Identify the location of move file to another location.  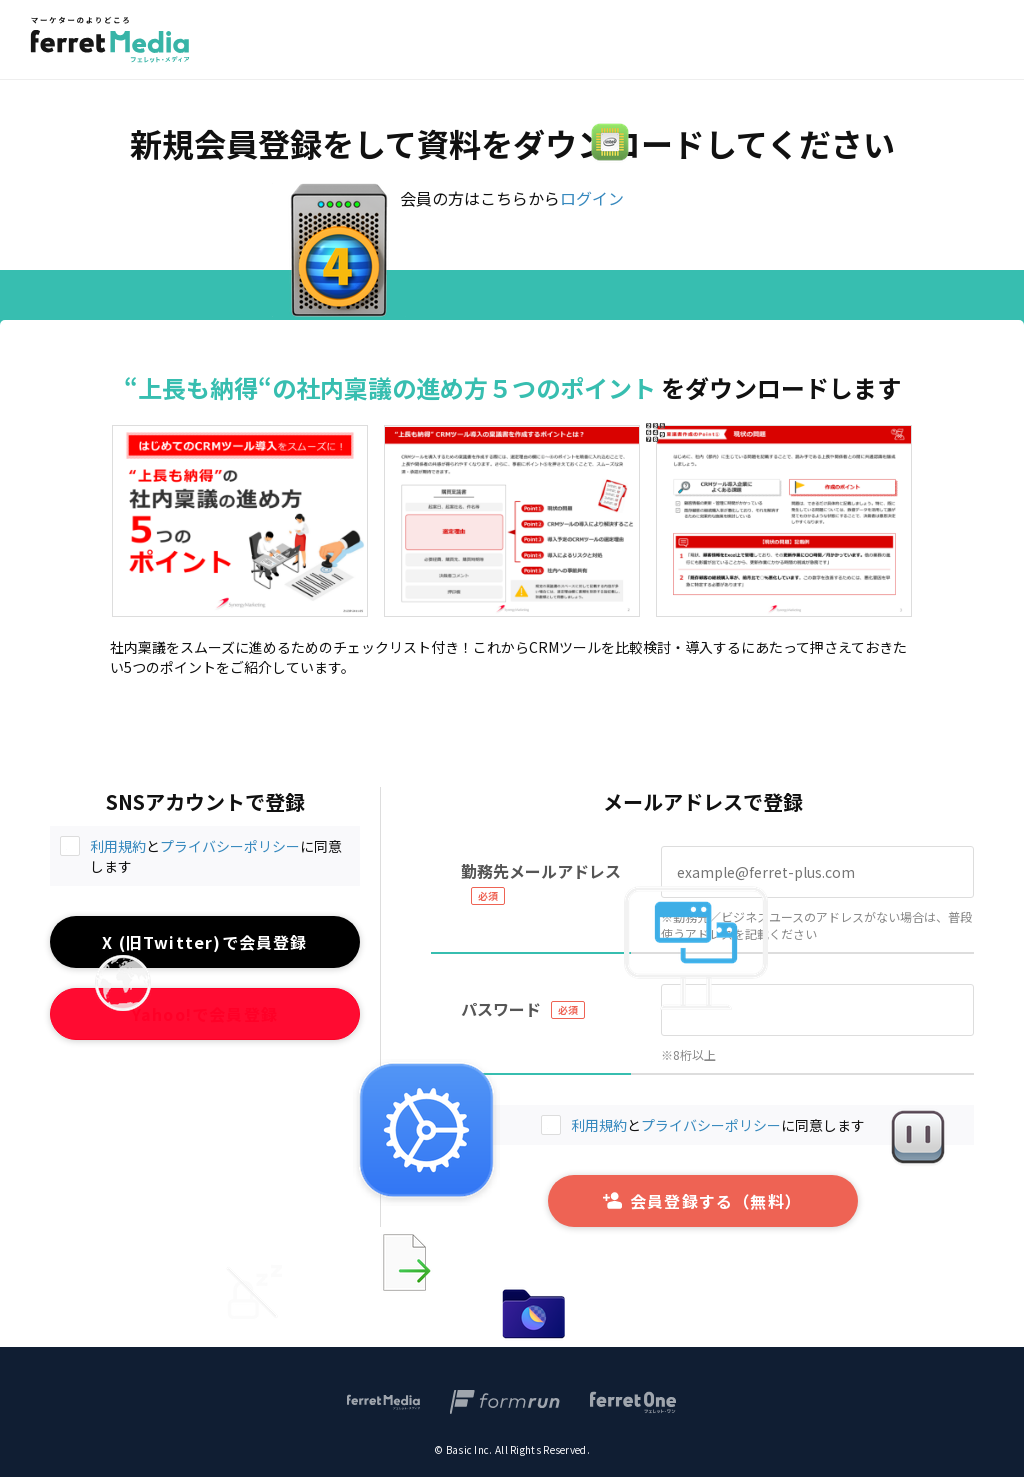
(404, 1262).